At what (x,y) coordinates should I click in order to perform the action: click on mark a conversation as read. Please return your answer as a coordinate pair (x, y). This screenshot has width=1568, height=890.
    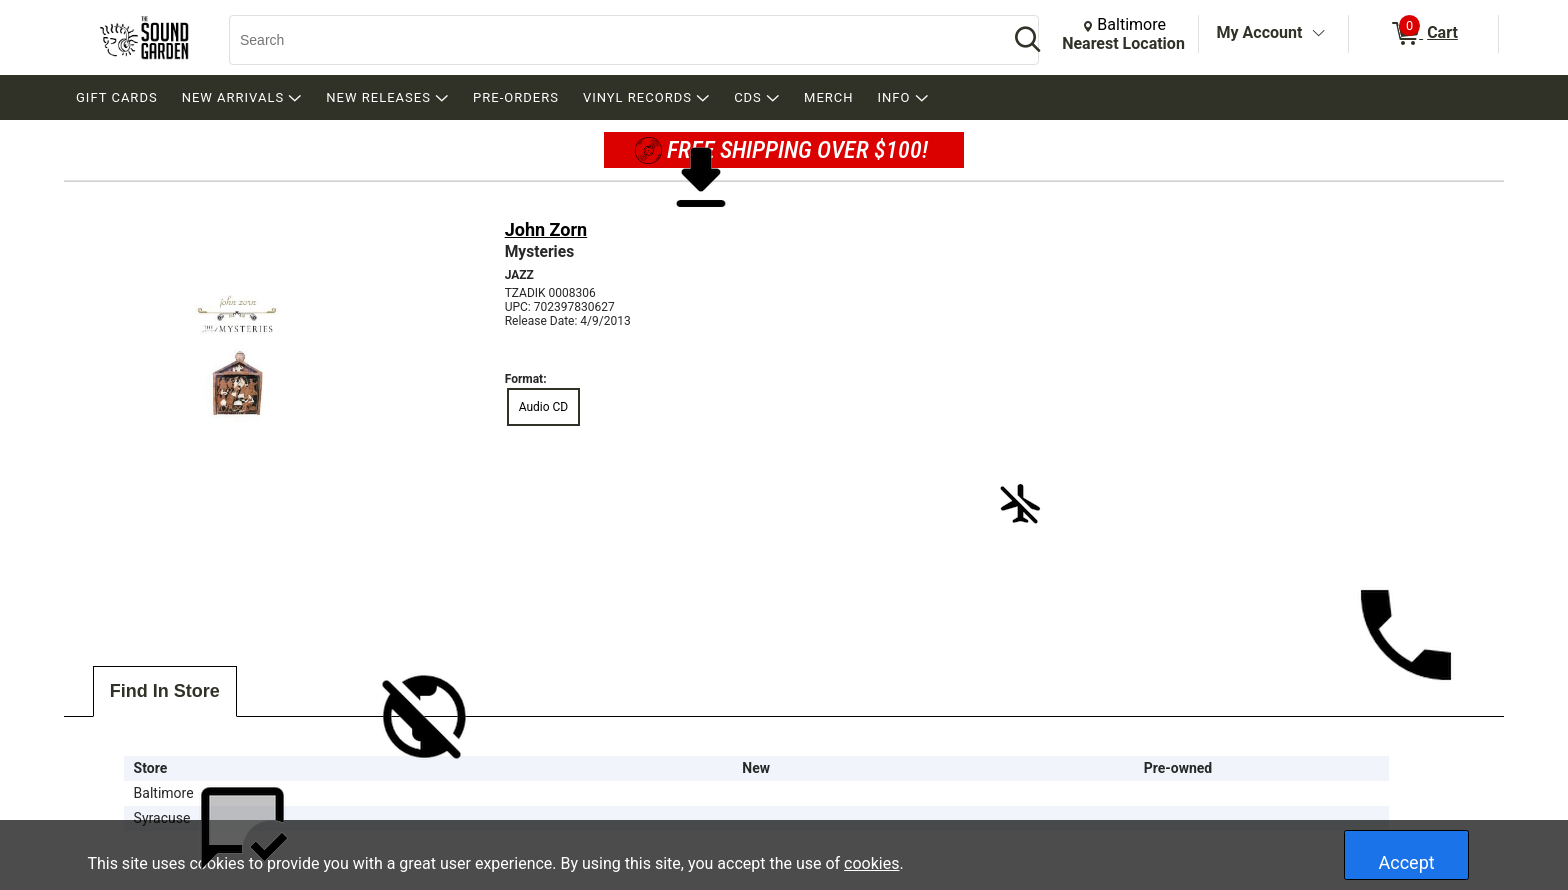
    Looking at the image, I should click on (242, 828).